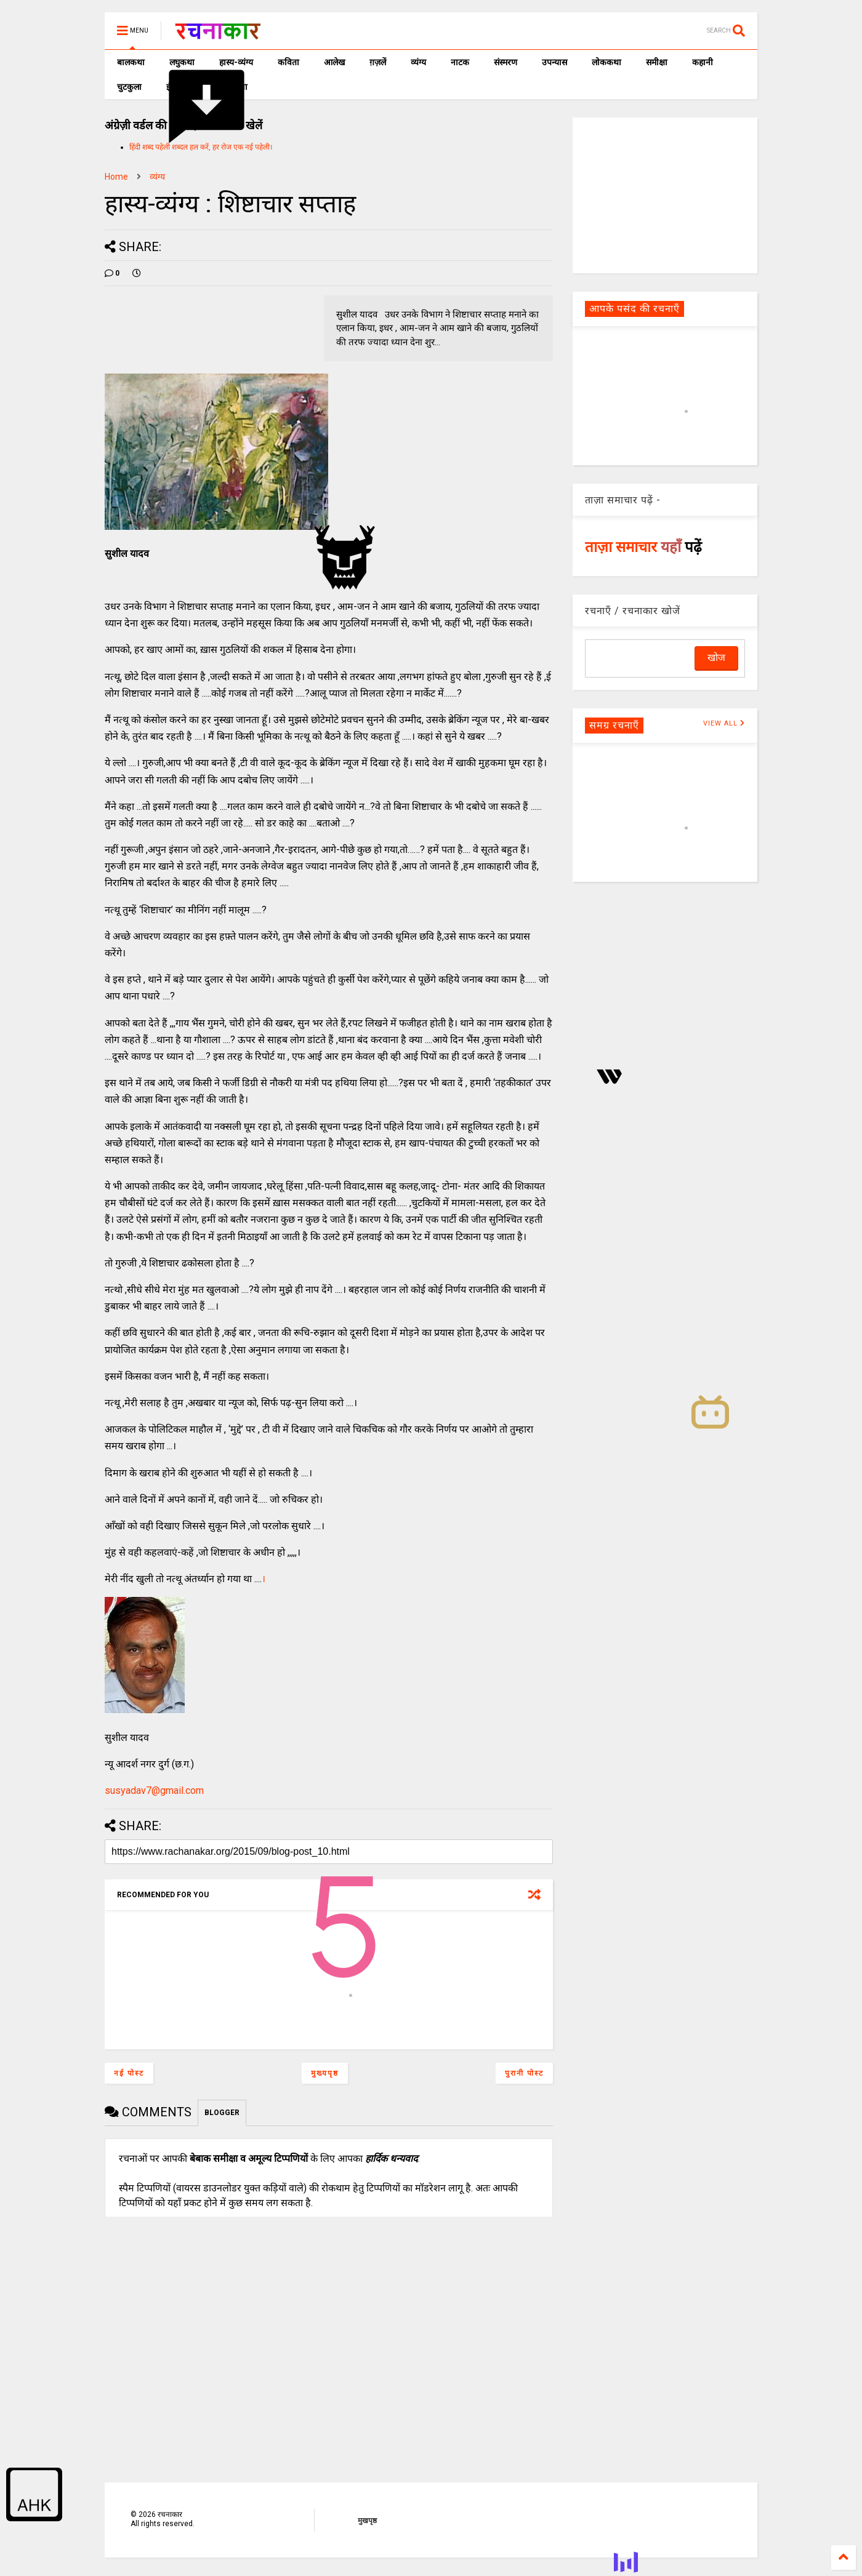 The image size is (862, 2576). What do you see at coordinates (609, 1076) in the screenshot?
I see `western union logo` at bounding box center [609, 1076].